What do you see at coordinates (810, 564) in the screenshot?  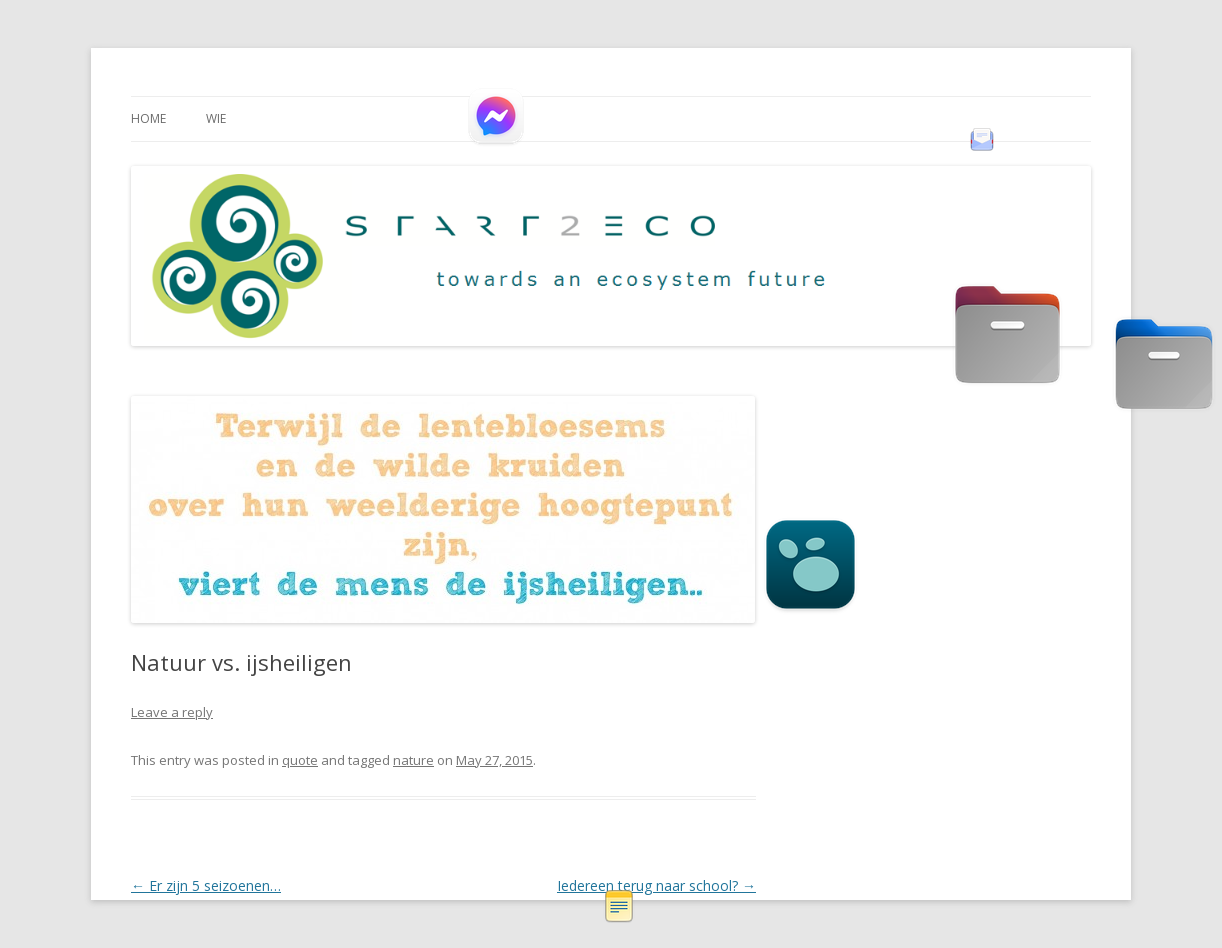 I see `open logseq app` at bounding box center [810, 564].